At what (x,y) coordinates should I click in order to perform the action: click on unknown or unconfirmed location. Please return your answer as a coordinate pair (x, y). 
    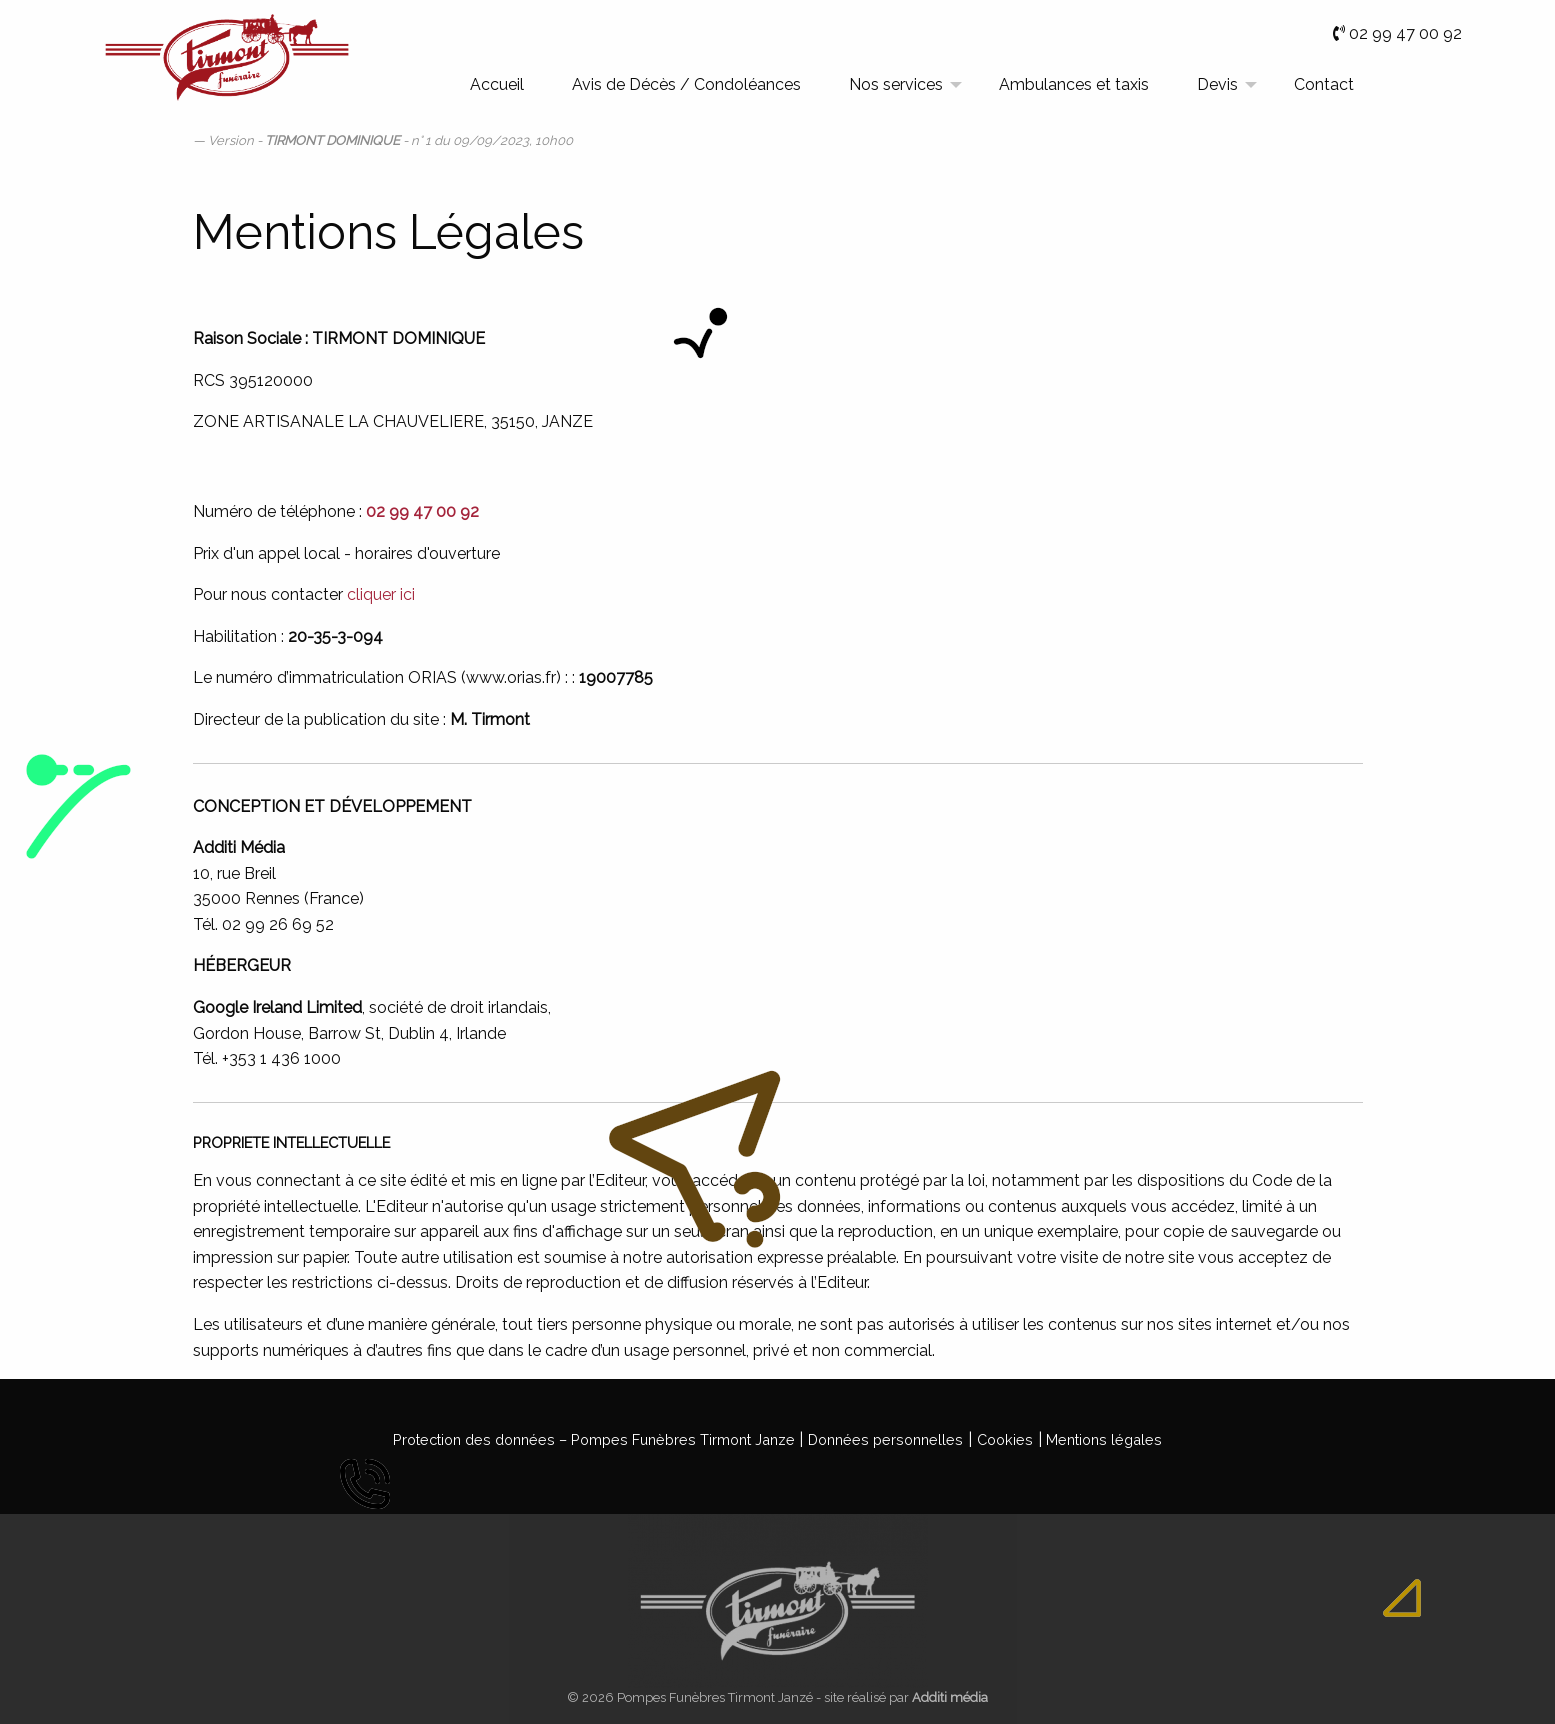
    Looking at the image, I should click on (696, 1155).